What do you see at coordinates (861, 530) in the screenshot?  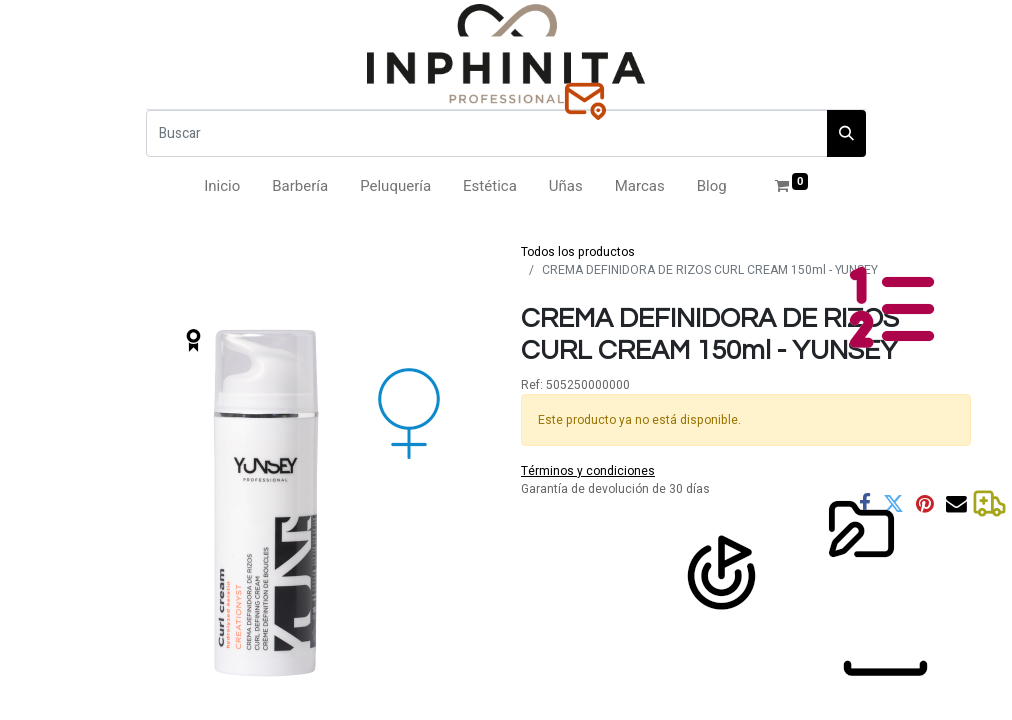 I see `rename or edit a folder` at bounding box center [861, 530].